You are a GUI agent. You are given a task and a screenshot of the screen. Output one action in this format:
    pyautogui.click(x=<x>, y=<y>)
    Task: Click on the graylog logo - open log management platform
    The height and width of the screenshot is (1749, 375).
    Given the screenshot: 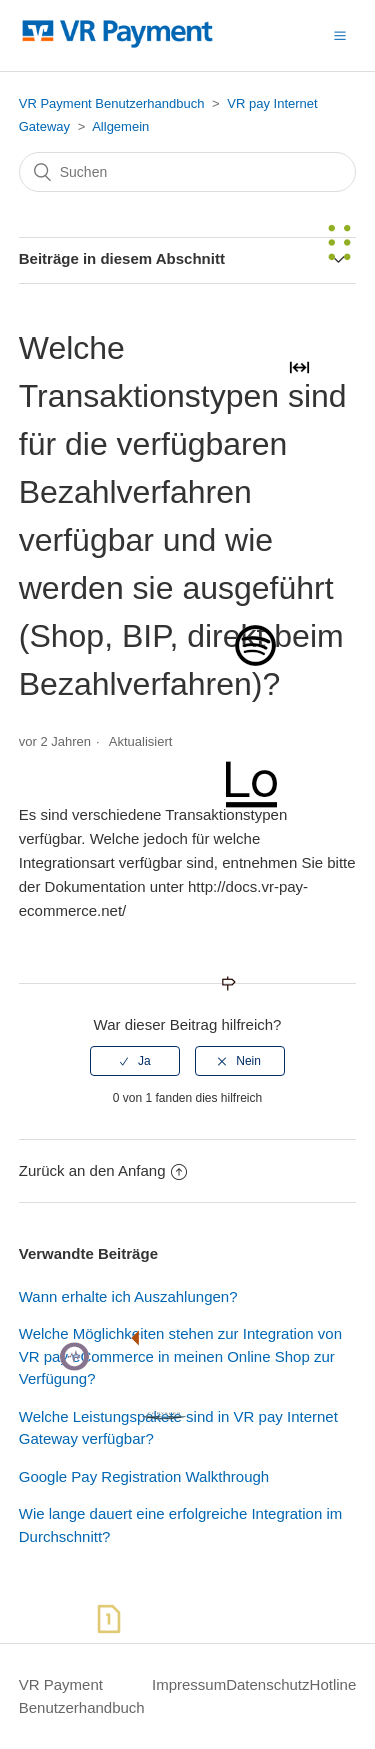 What is the action you would take?
    pyautogui.click(x=74, y=1356)
    